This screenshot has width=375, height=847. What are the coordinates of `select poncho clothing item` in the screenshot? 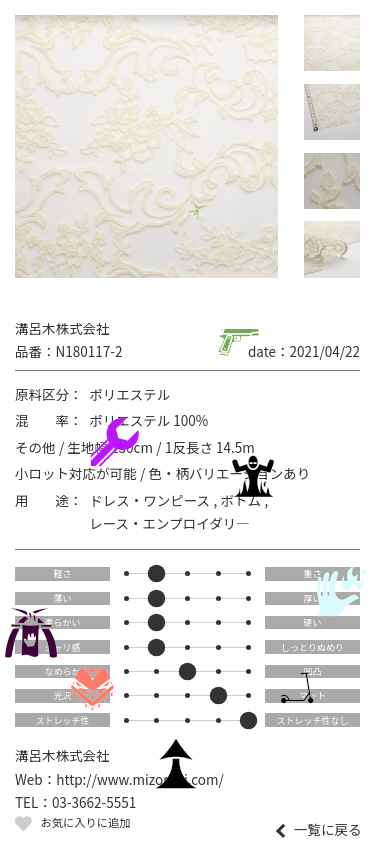 It's located at (92, 688).